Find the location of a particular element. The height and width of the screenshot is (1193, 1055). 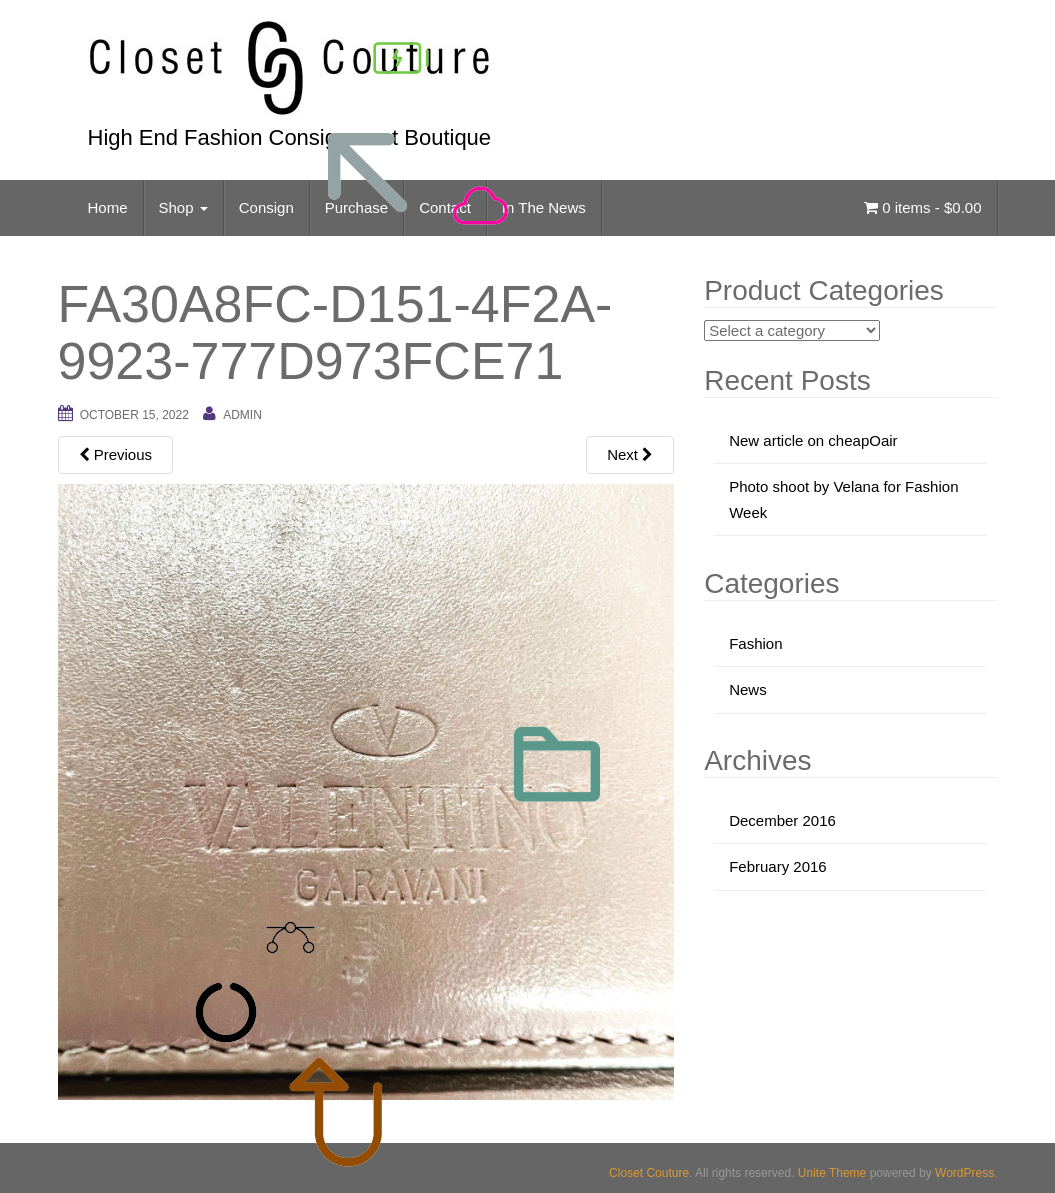

undo or go back to previous state is located at coordinates (340, 1112).